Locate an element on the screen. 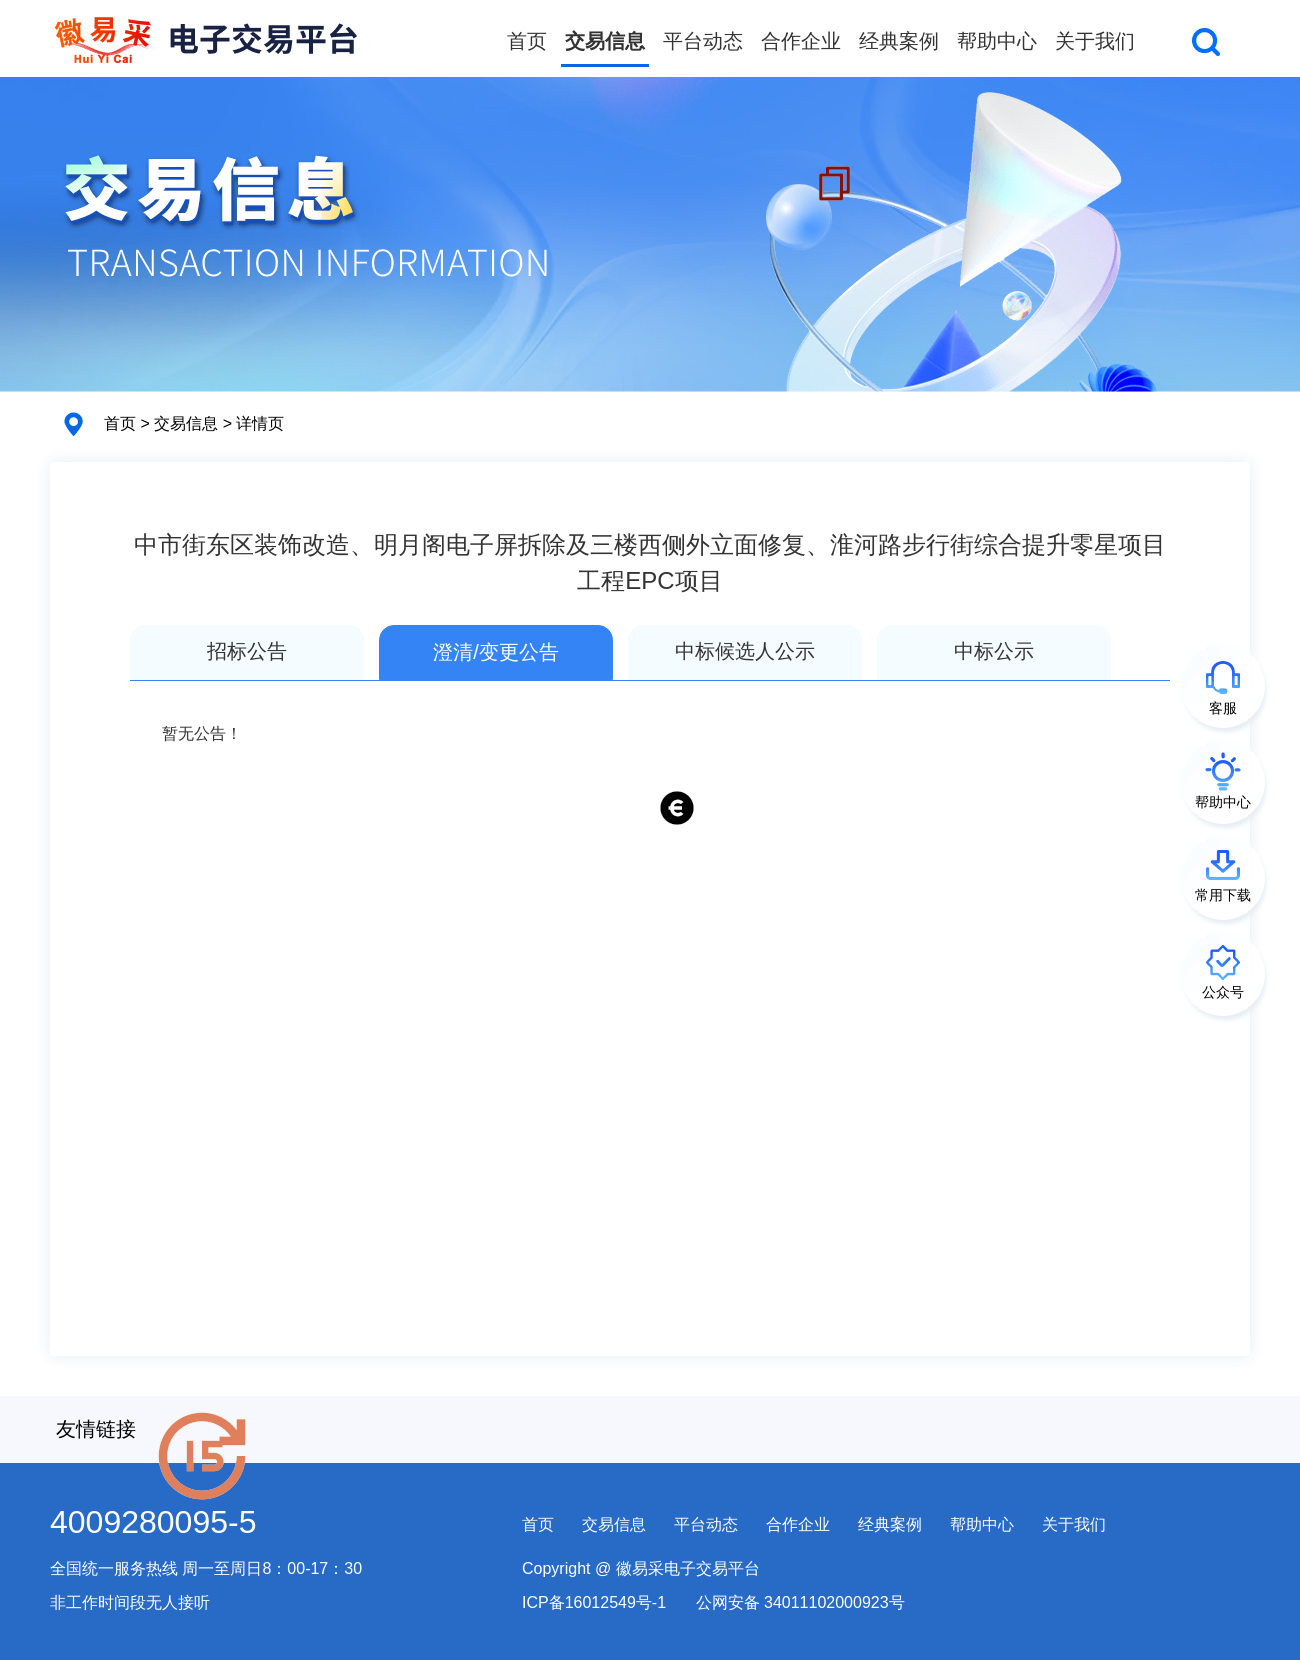 This screenshot has width=1300, height=1660. view euro currency or payment options is located at coordinates (677, 808).